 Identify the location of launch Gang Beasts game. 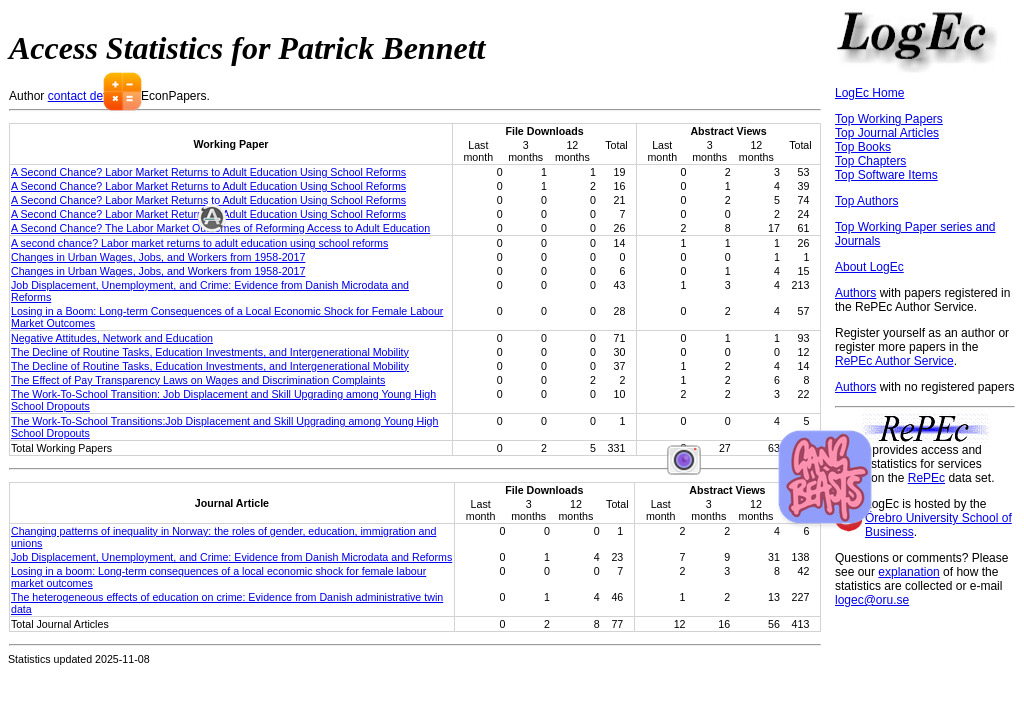
(825, 477).